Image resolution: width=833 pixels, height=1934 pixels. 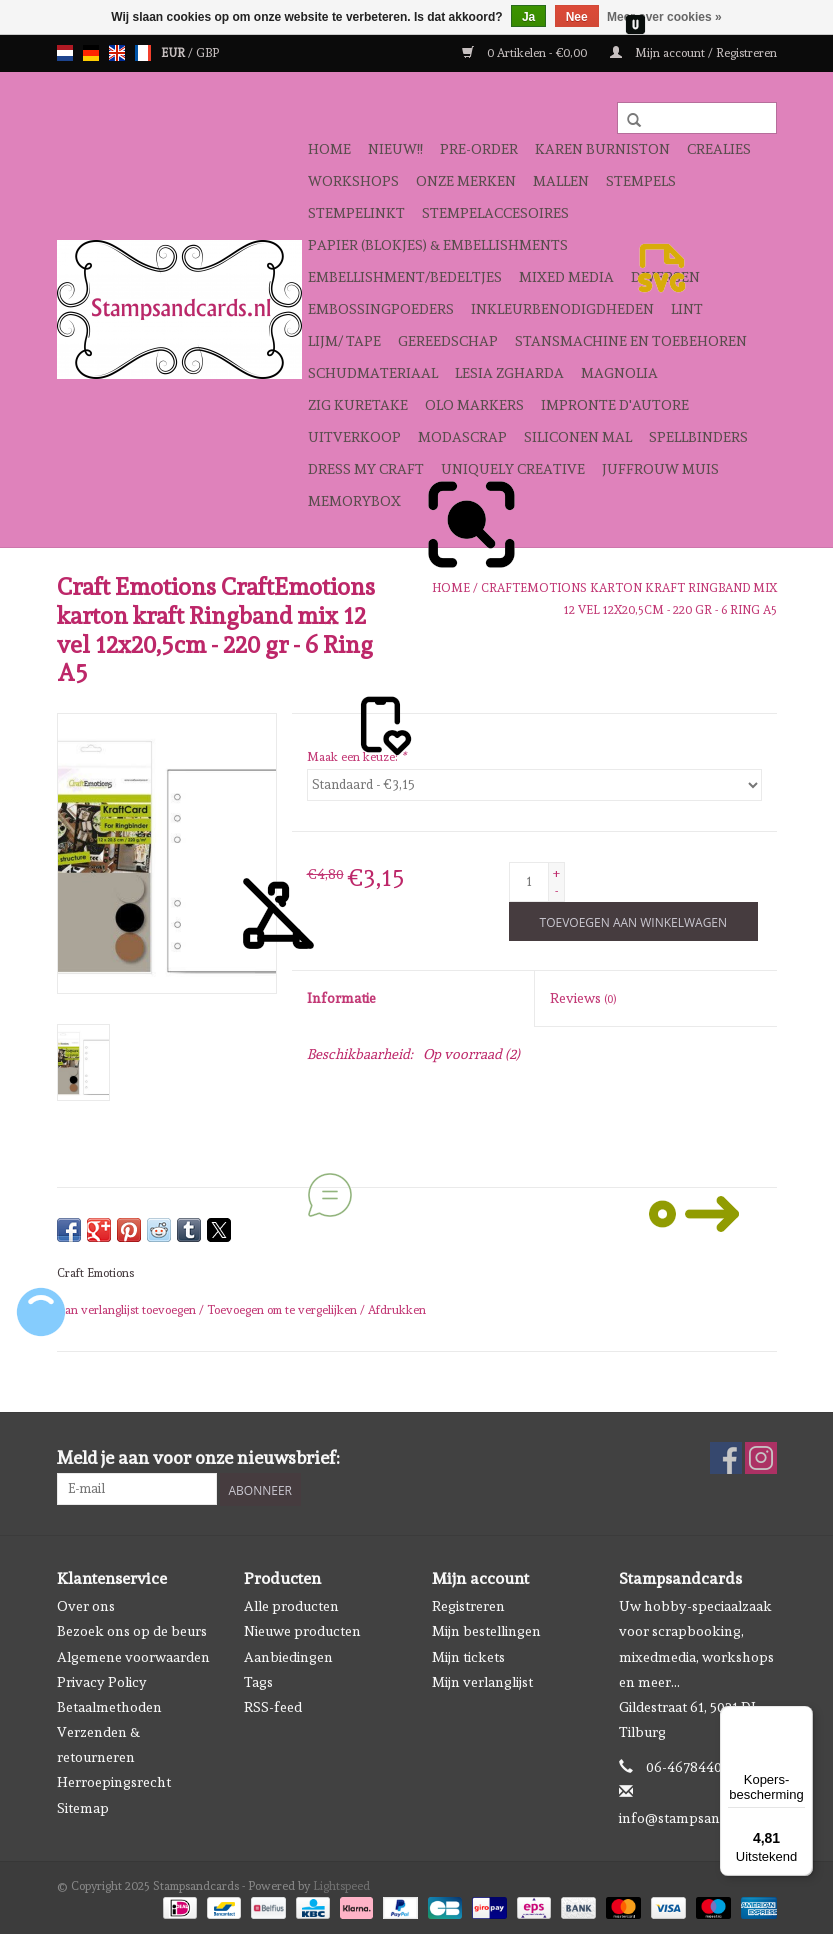 What do you see at coordinates (662, 270) in the screenshot?
I see `open an SVG file` at bounding box center [662, 270].